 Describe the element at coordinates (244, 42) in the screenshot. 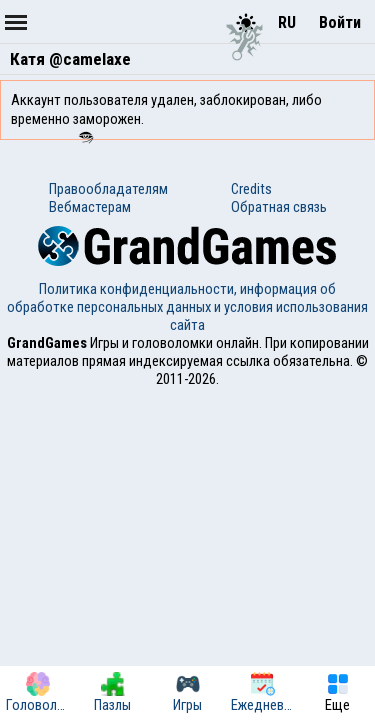

I see `access quick repair or maintenance tools` at that location.